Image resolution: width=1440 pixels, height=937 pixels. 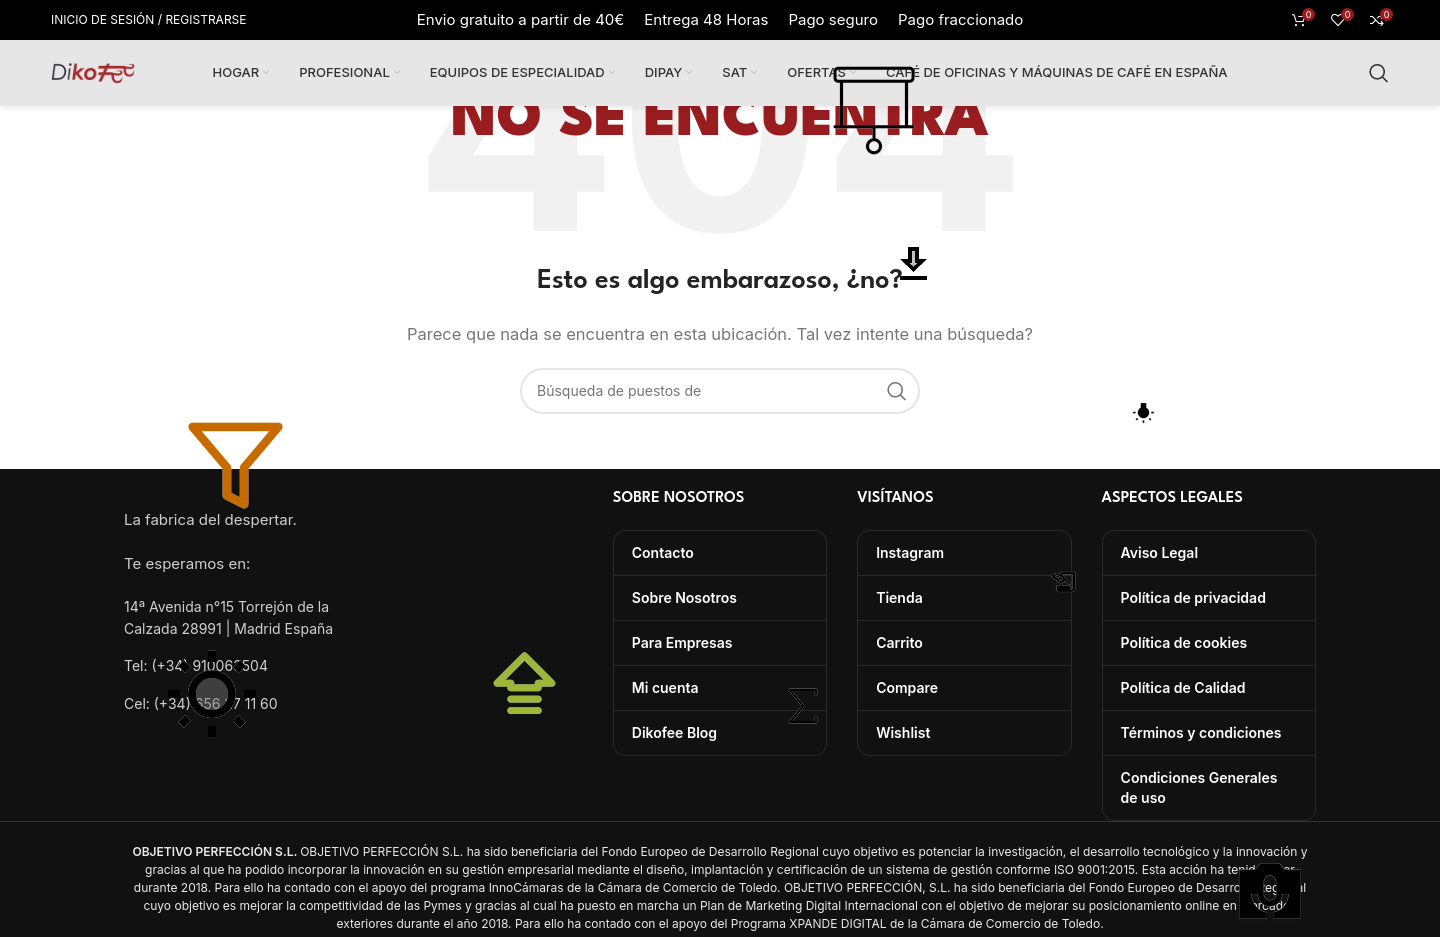 I want to click on start a presentation, so click(x=874, y=104).